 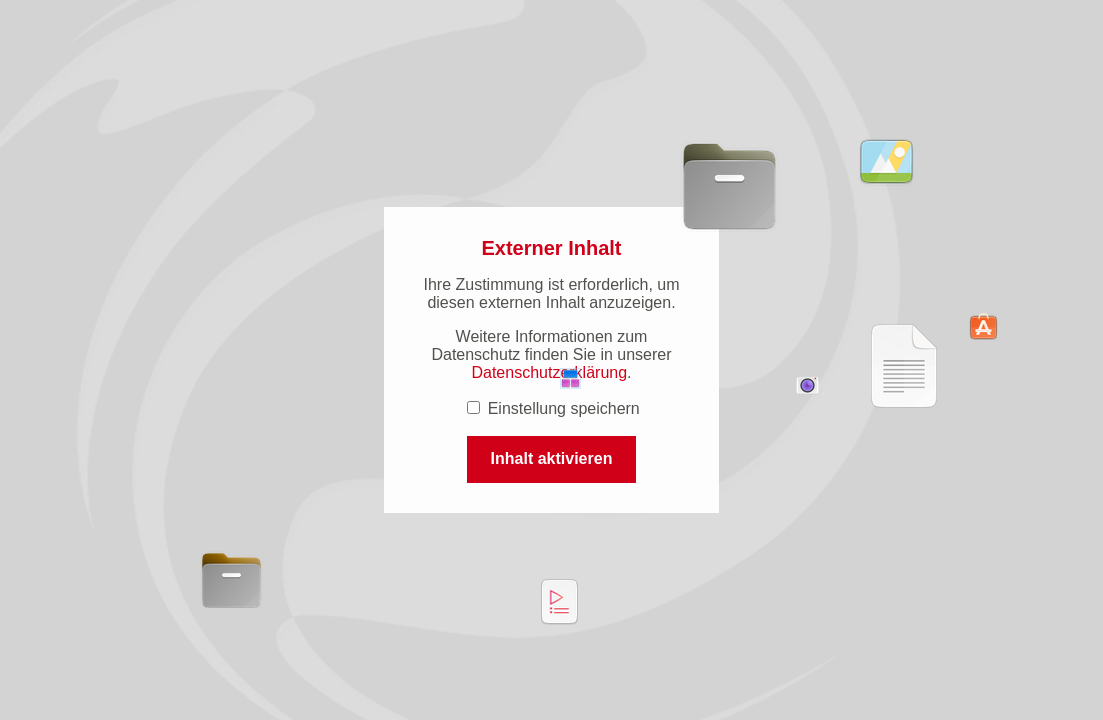 What do you see at coordinates (570, 378) in the screenshot?
I see `select all items in the current view` at bounding box center [570, 378].